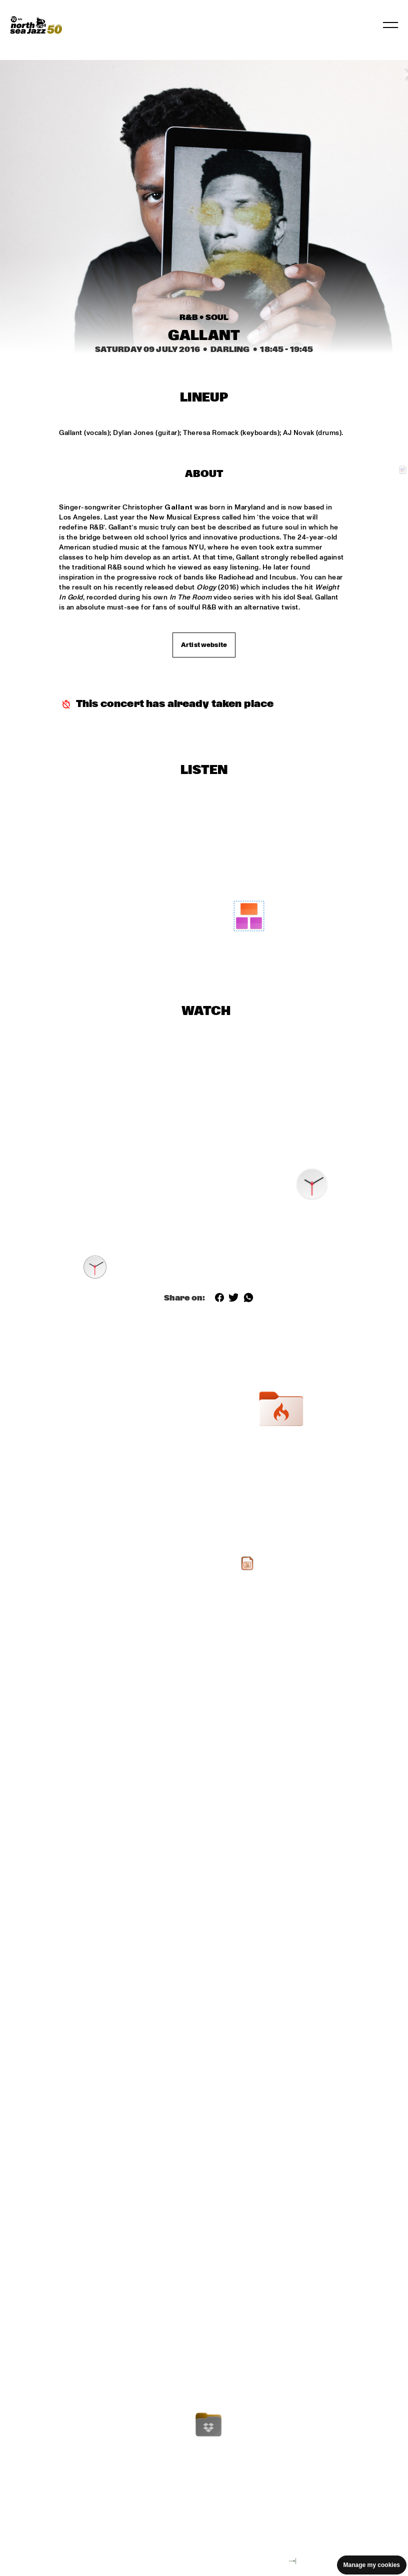  I want to click on jump to the last item in a list, so click(292, 2561).